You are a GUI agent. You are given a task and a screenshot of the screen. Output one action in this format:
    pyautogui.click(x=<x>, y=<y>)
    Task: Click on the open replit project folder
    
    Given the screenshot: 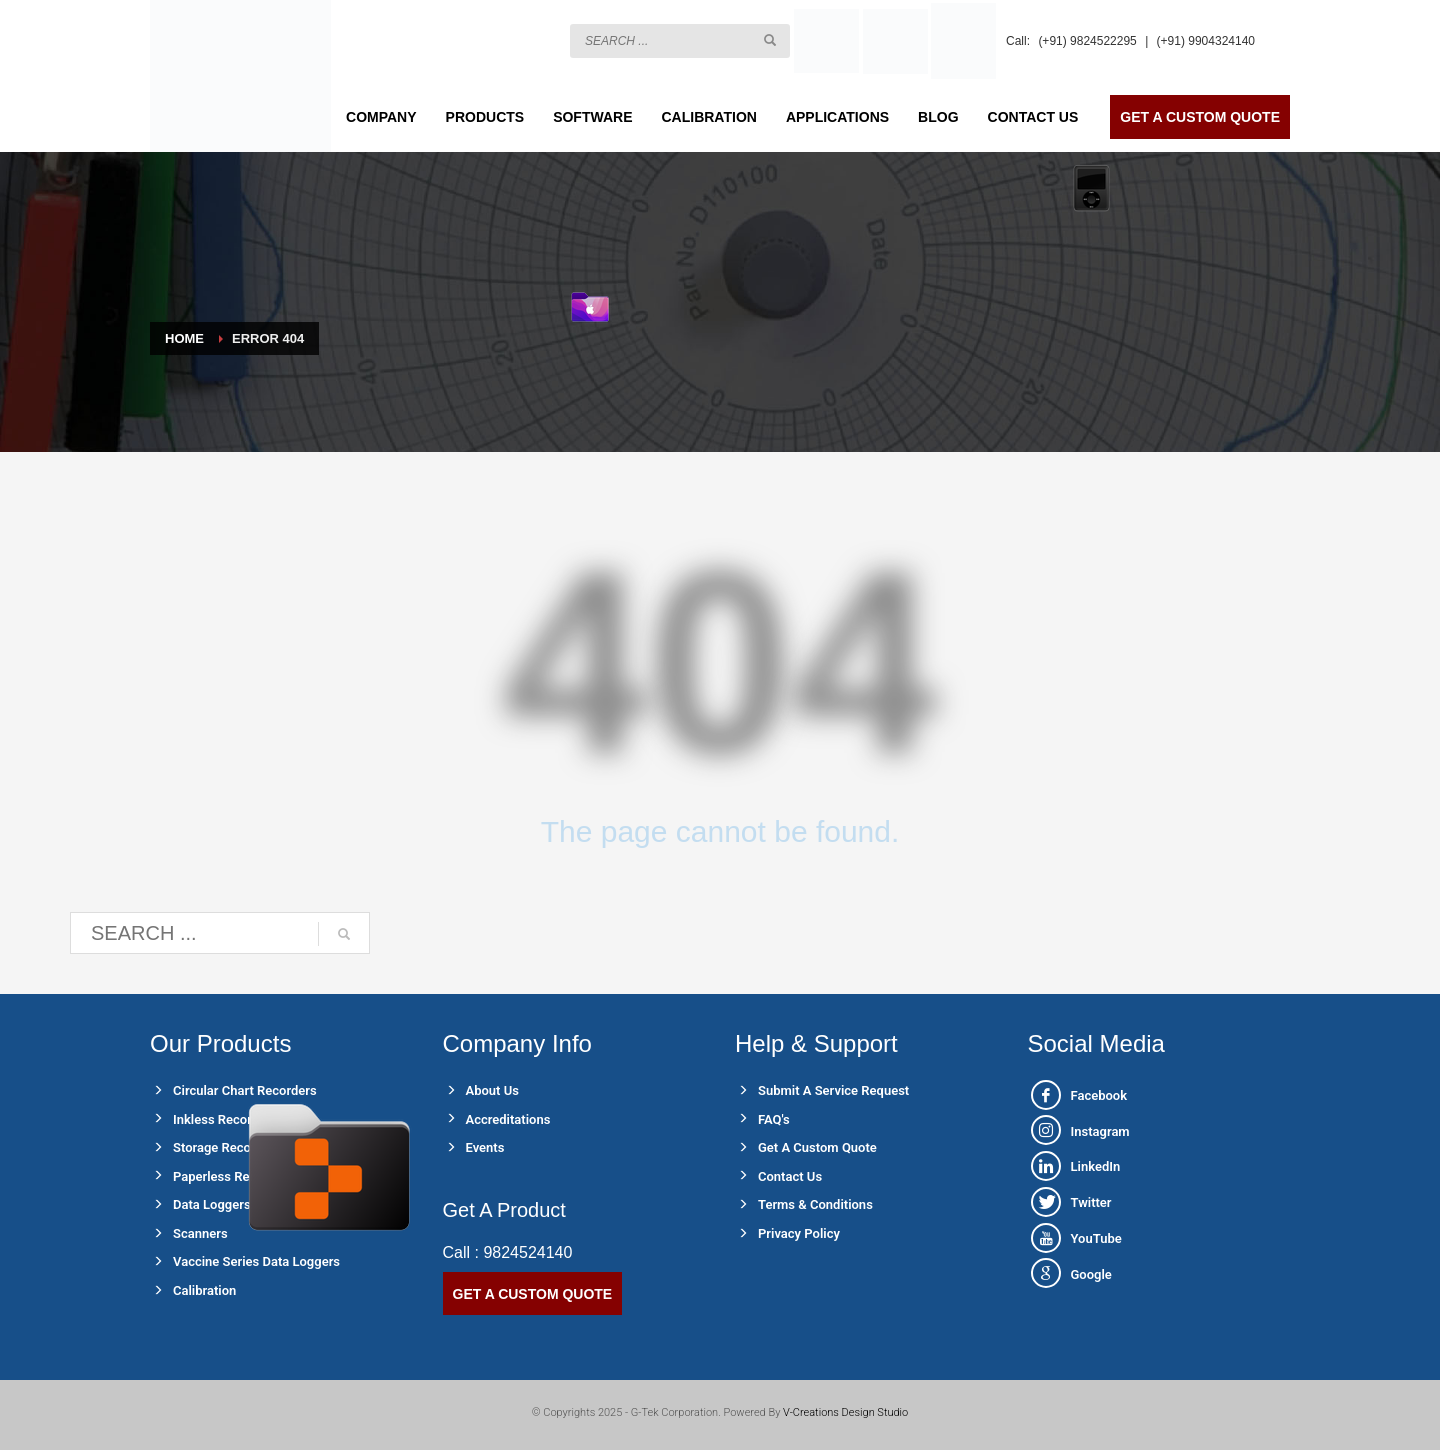 What is the action you would take?
    pyautogui.click(x=328, y=1171)
    